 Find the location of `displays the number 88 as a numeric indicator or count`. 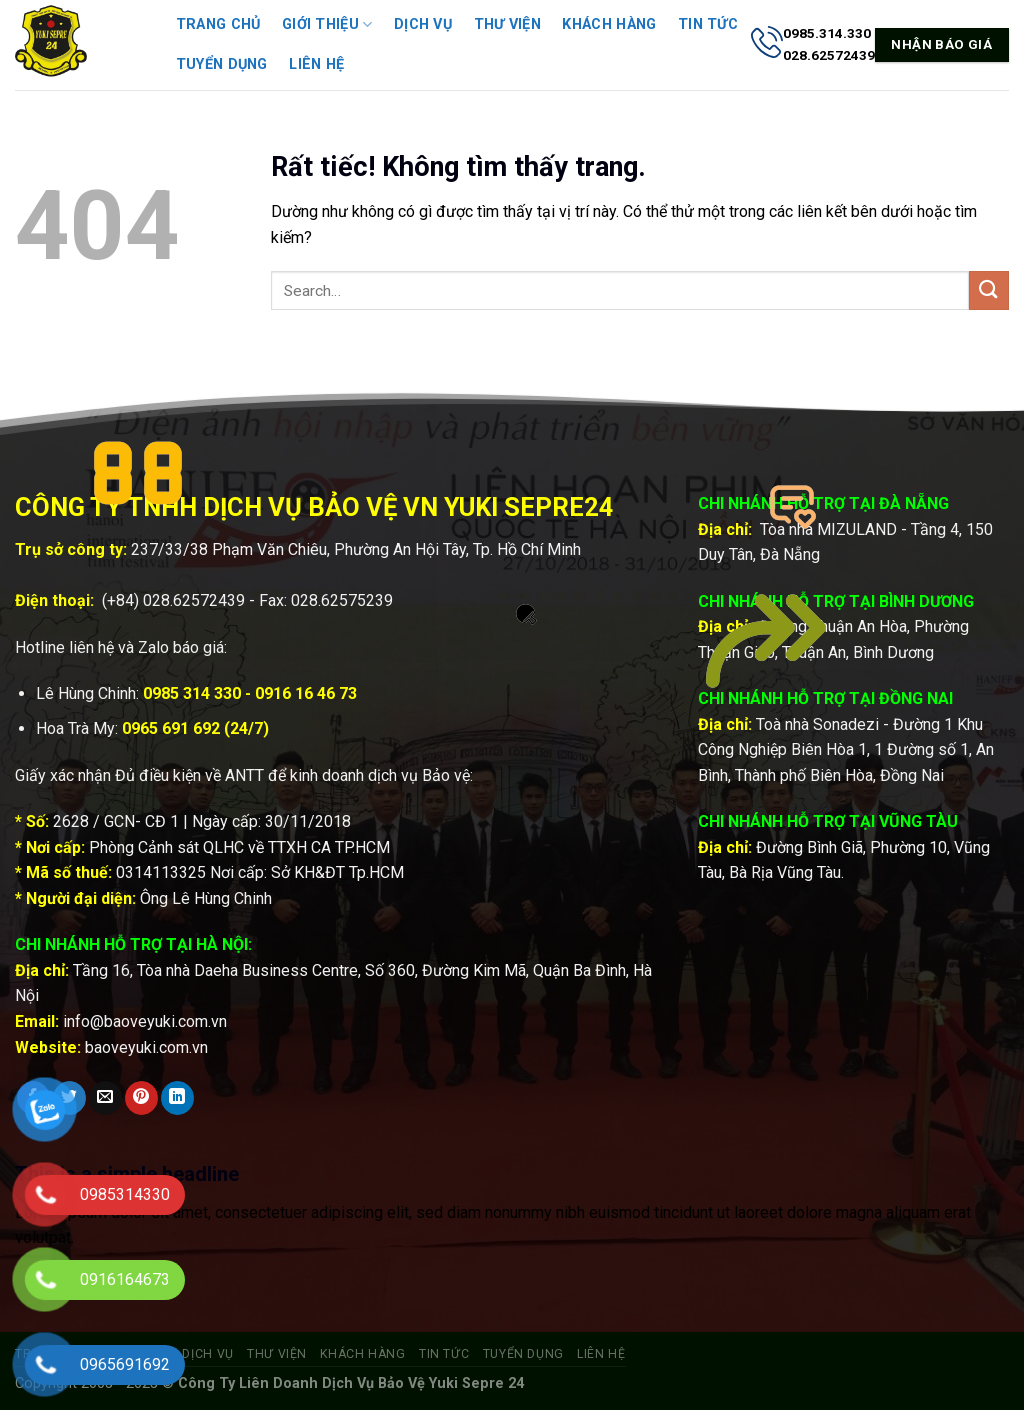

displays the number 88 as a numeric indicator or count is located at coordinates (138, 473).